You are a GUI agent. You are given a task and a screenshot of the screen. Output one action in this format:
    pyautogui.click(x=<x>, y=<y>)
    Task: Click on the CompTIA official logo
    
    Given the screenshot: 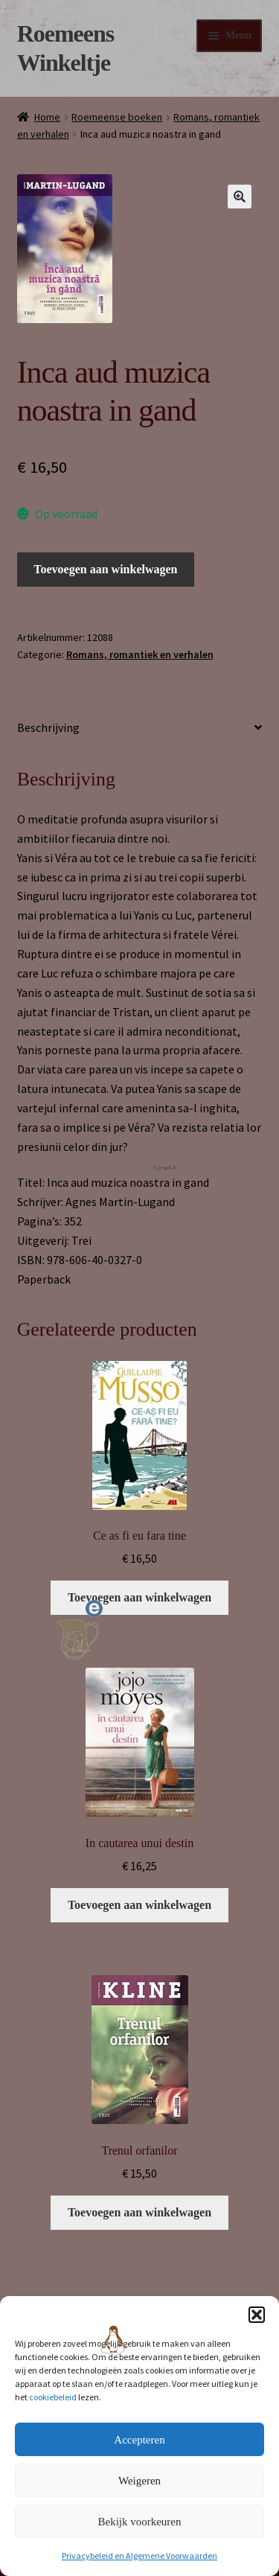 What is the action you would take?
    pyautogui.click(x=165, y=1168)
    